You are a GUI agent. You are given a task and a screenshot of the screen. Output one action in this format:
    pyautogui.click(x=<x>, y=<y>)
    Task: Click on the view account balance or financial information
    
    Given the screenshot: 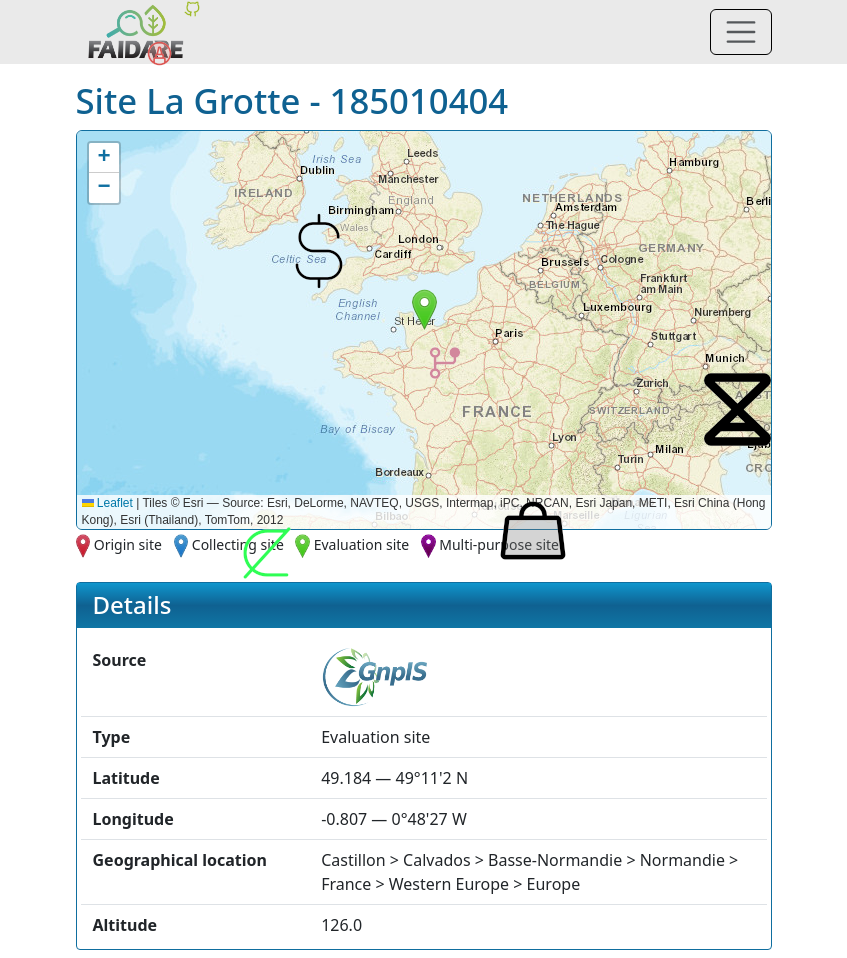 What is the action you would take?
    pyautogui.click(x=319, y=251)
    